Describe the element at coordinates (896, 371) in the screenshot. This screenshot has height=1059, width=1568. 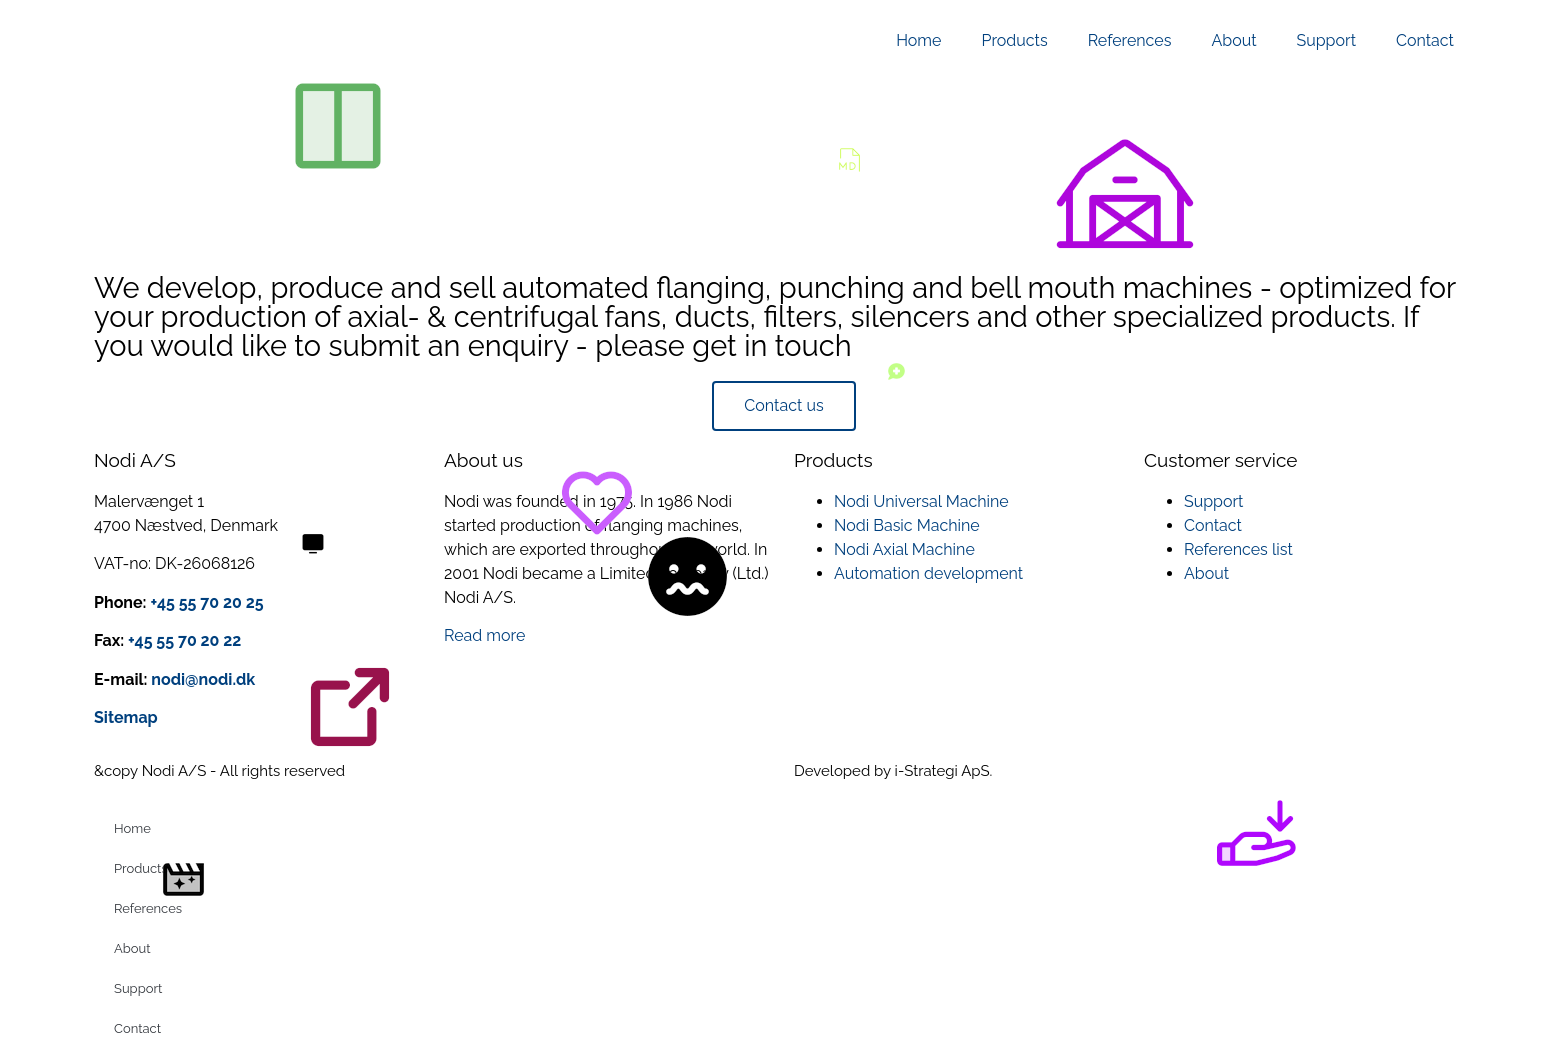
I see `access medical chat or health support` at that location.